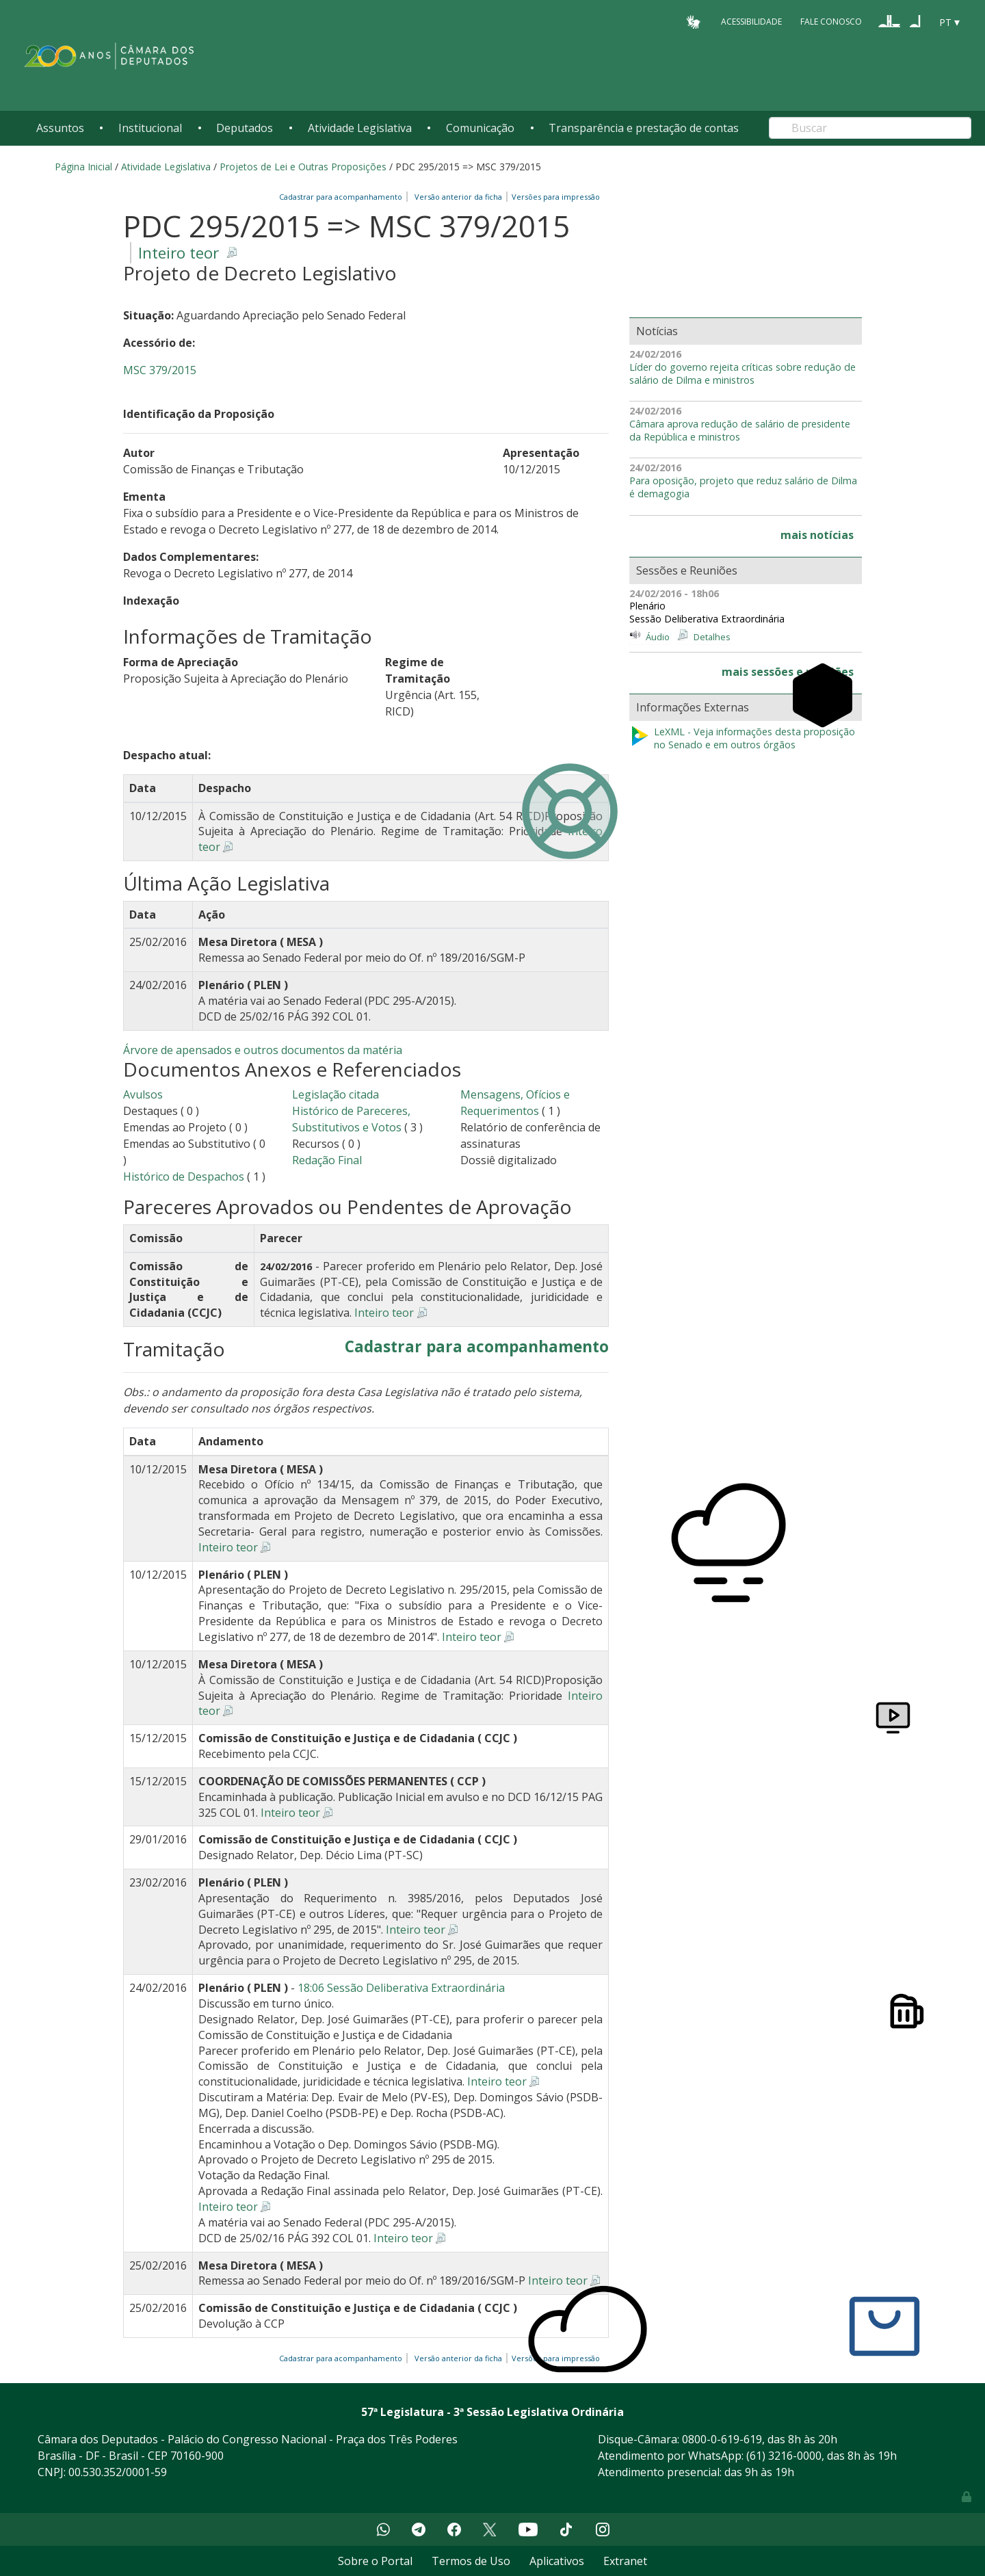 The width and height of the screenshot is (985, 2576). What do you see at coordinates (905, 2012) in the screenshot?
I see `browse nearby bars or pubs` at bounding box center [905, 2012].